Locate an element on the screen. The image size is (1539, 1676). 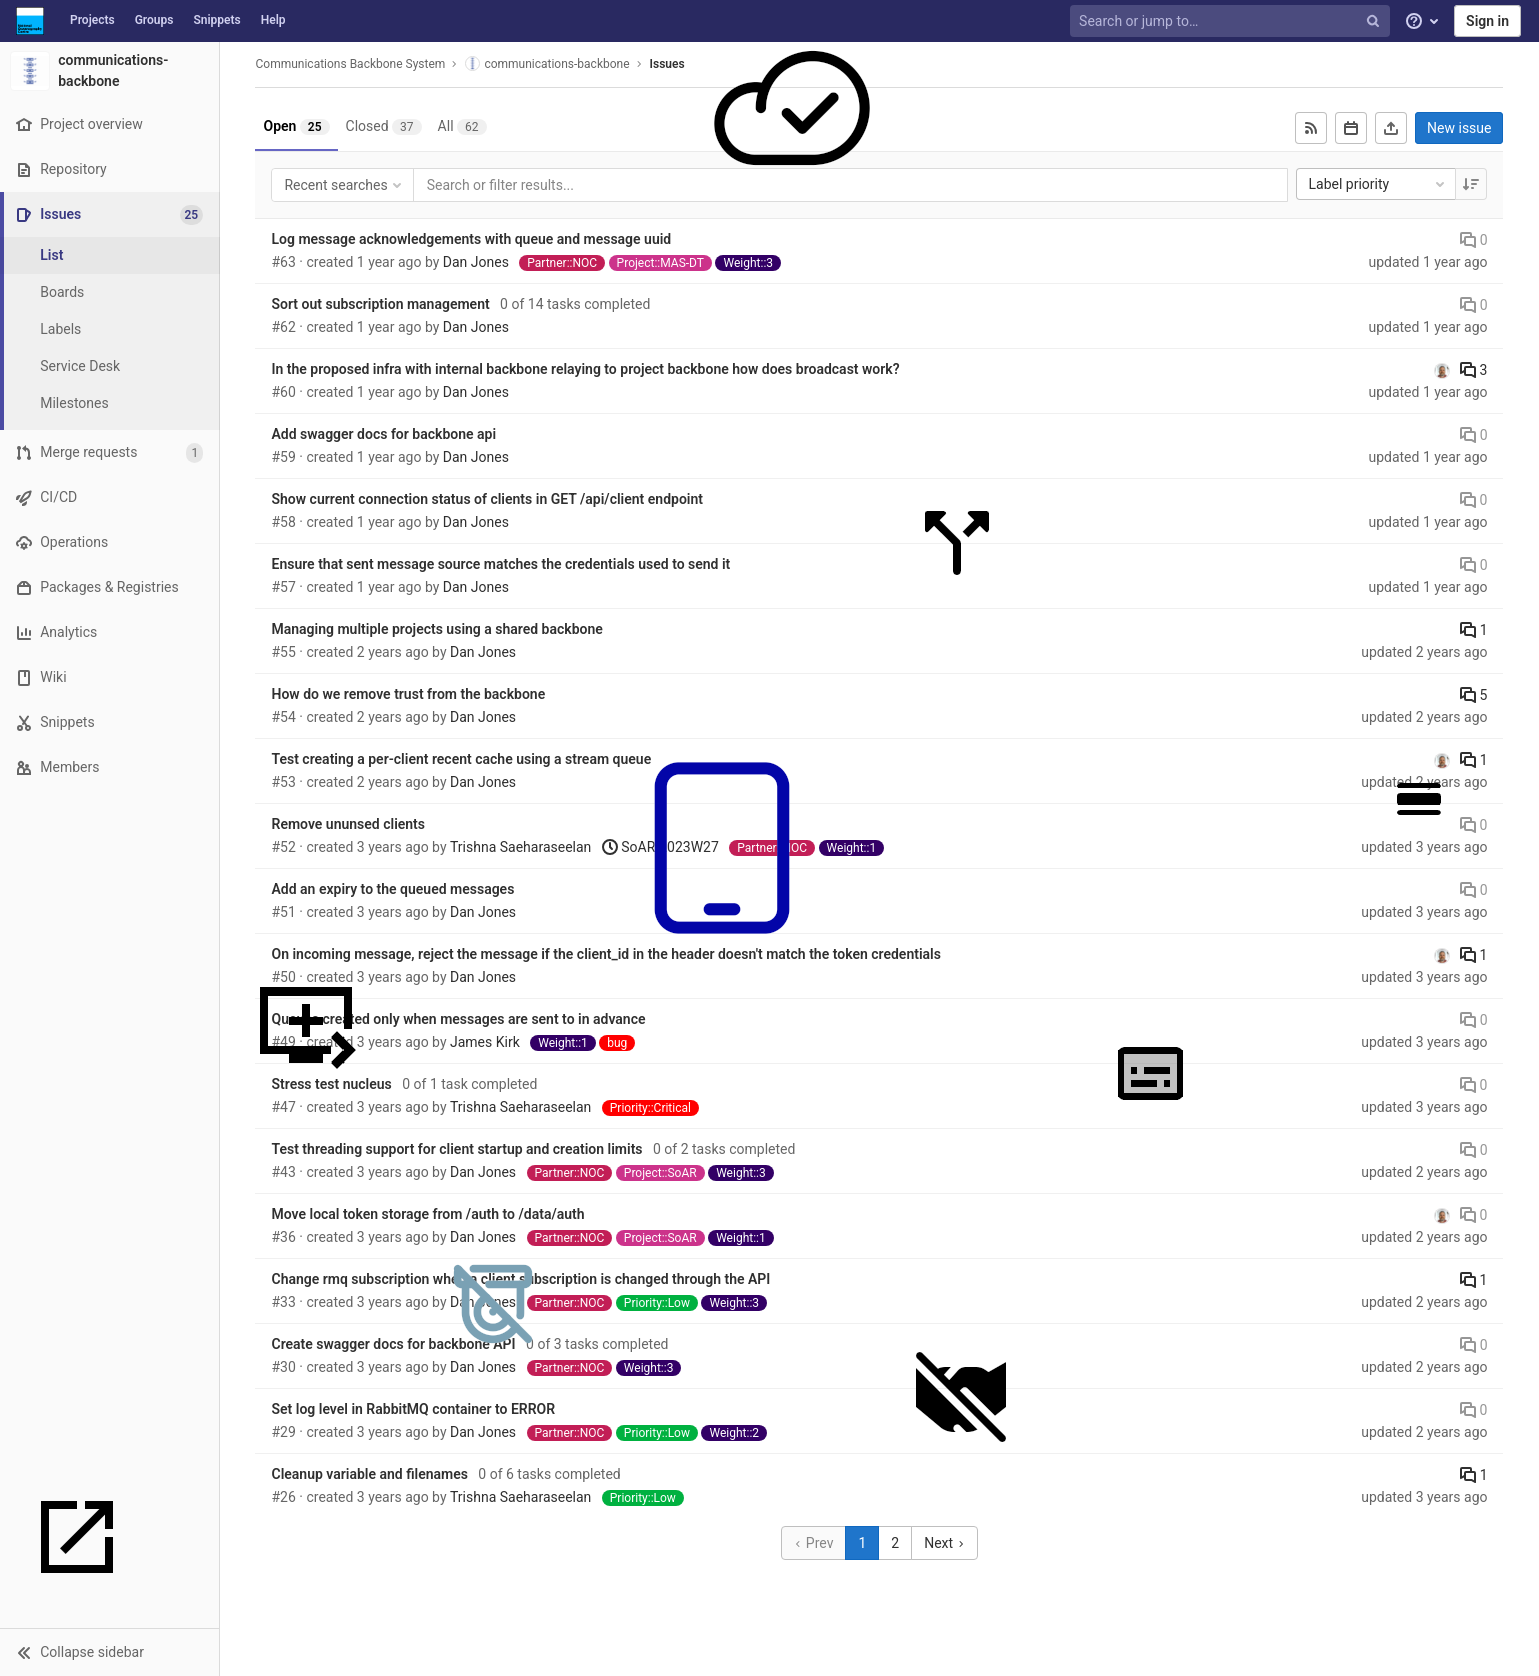
add current media to play next in queue is located at coordinates (306, 1025).